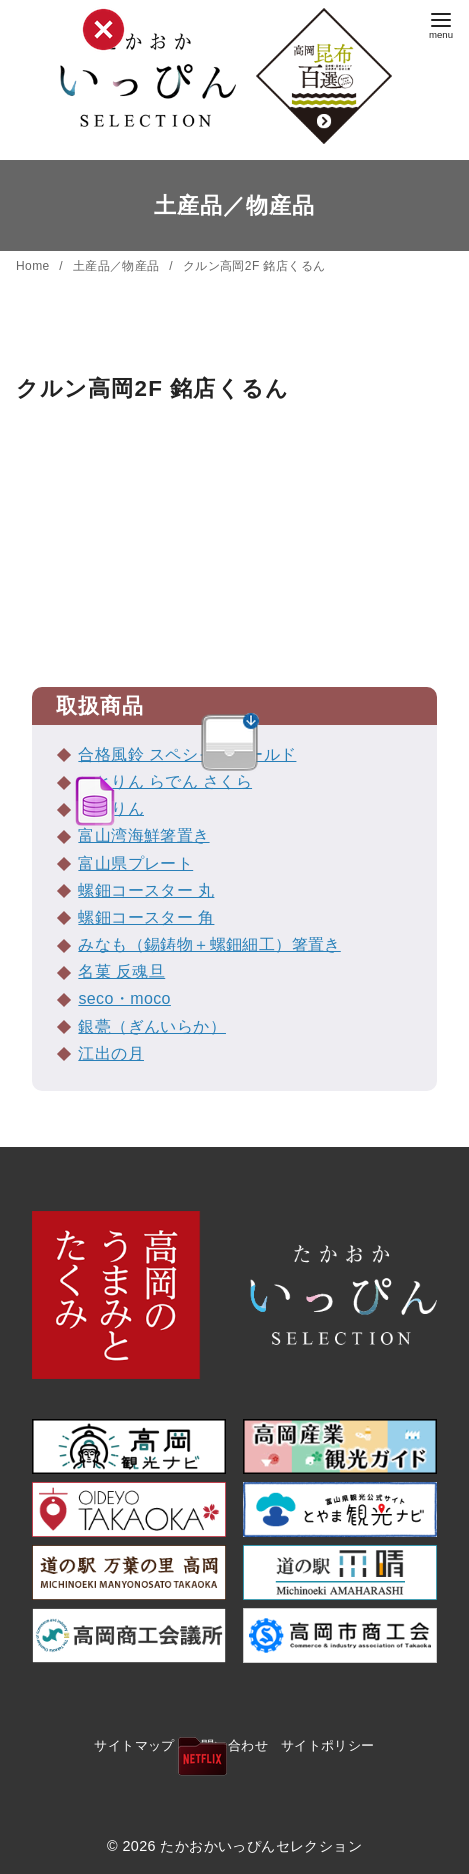  I want to click on open your email inbox, so click(229, 742).